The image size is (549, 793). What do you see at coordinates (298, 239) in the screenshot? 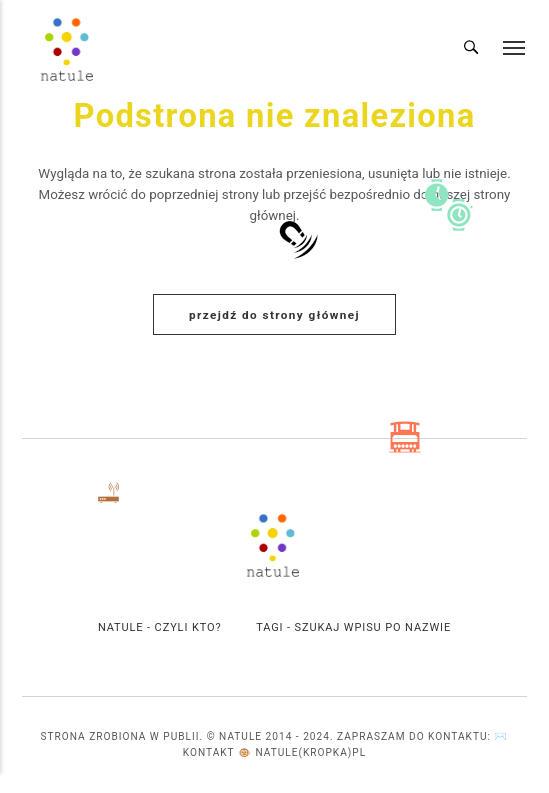
I see `attract or collect items in a game` at bounding box center [298, 239].